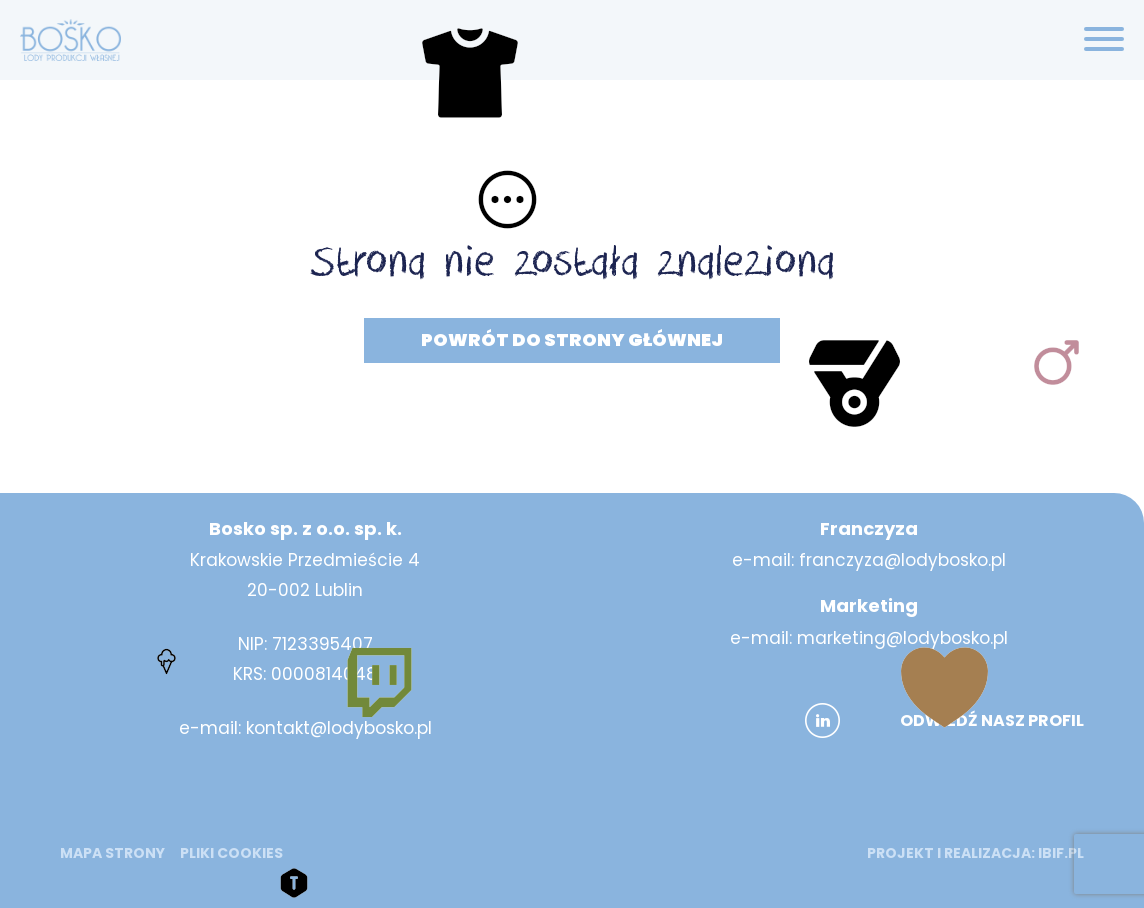  Describe the element at coordinates (944, 687) in the screenshot. I see `add to favorites` at that location.